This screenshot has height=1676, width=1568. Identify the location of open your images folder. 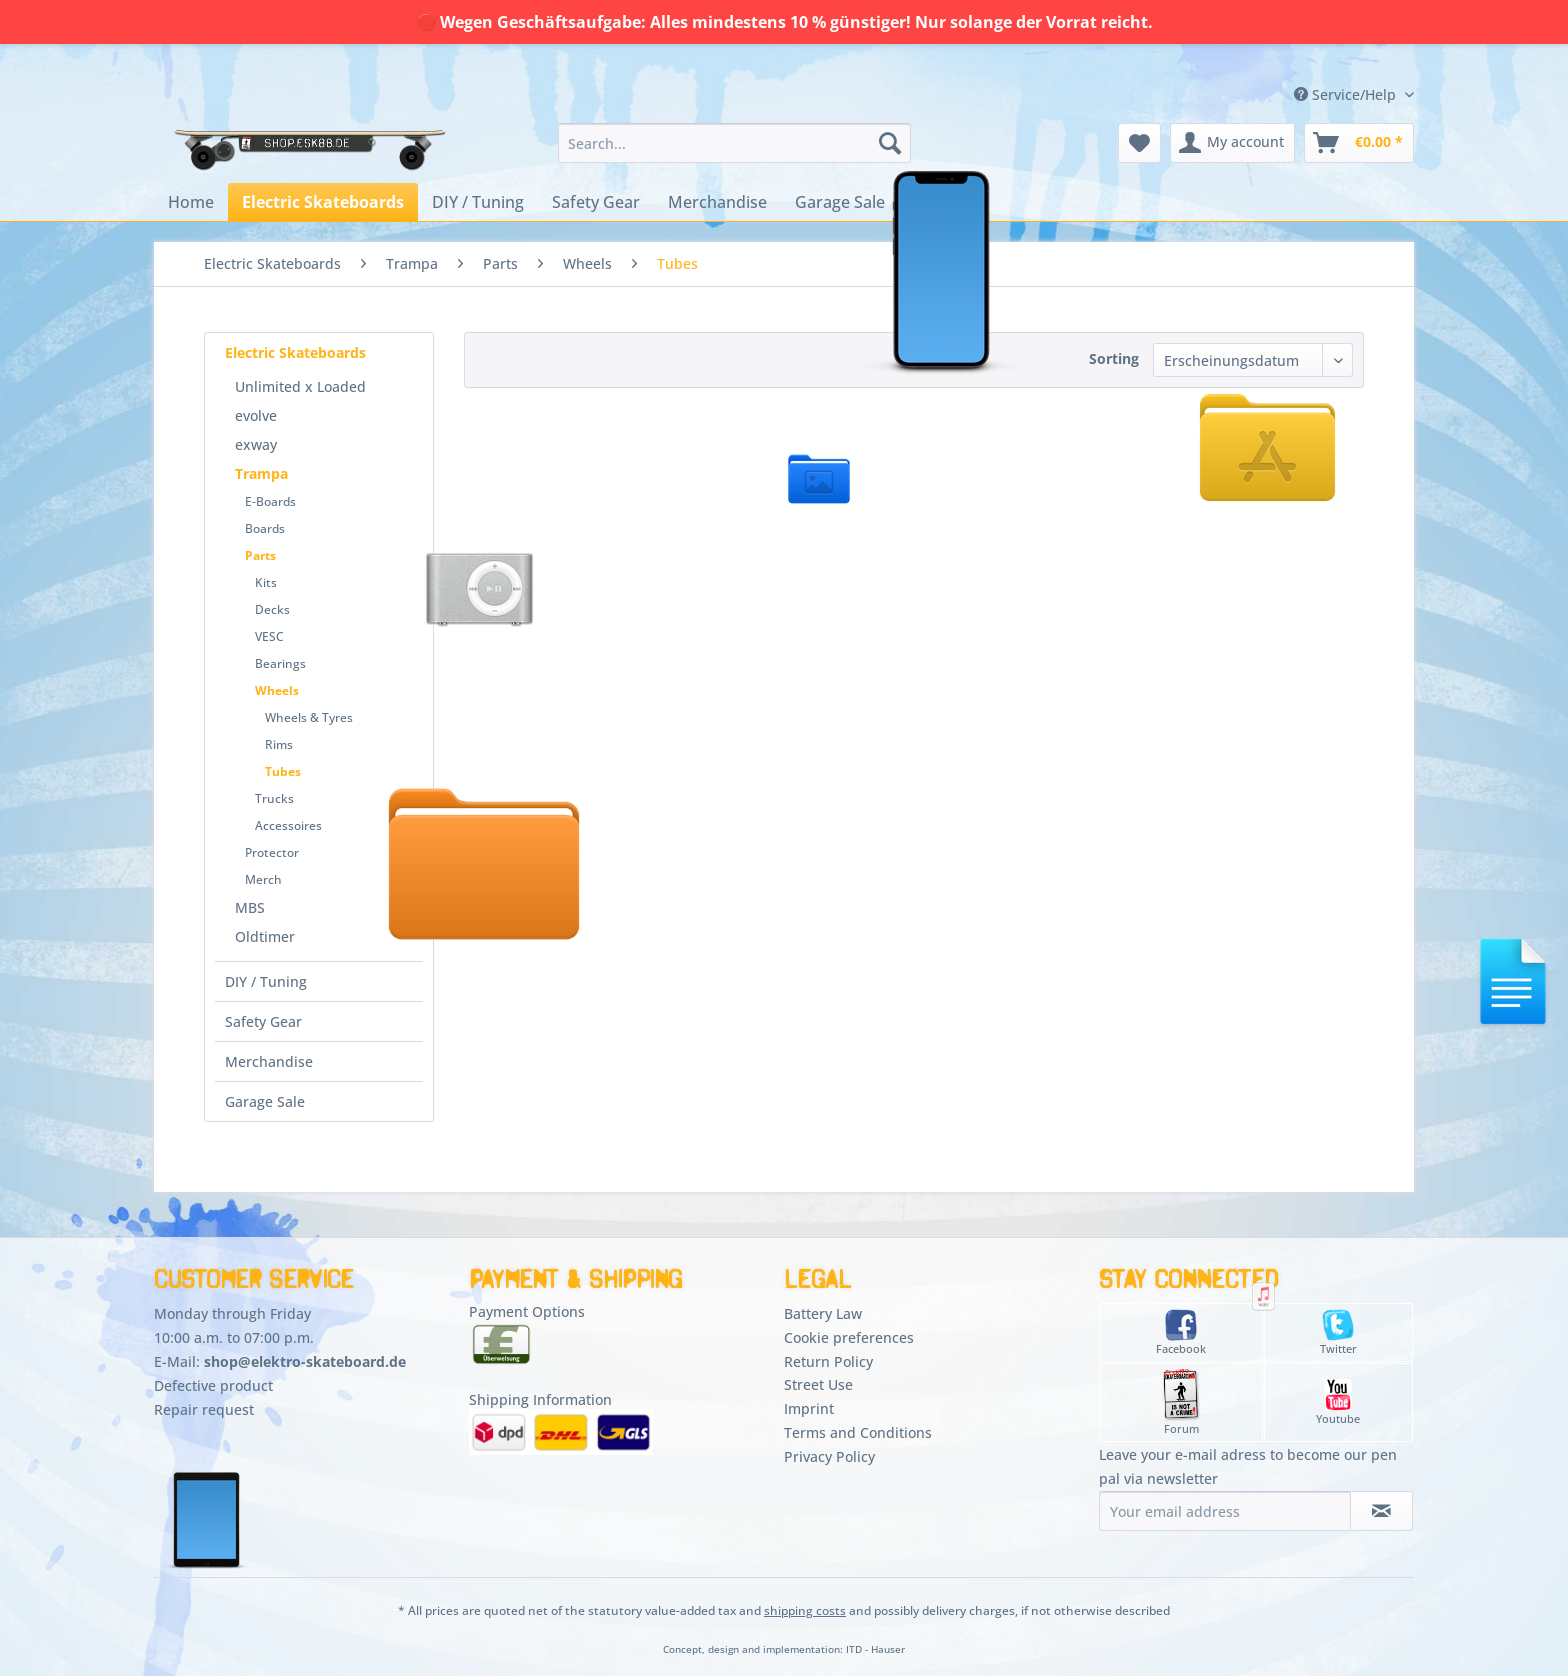
(819, 479).